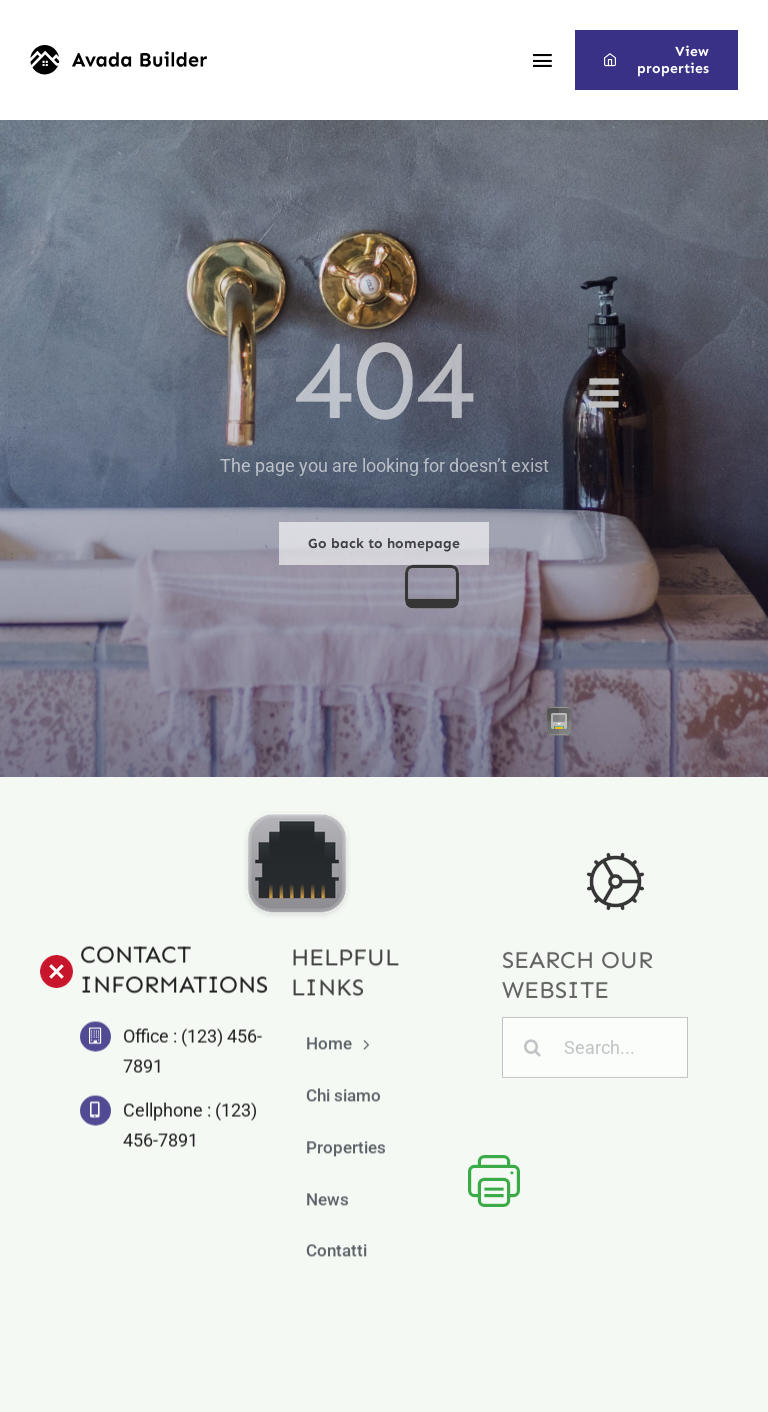 The image size is (768, 1412). Describe the element at coordinates (604, 393) in the screenshot. I see `open the main menu` at that location.